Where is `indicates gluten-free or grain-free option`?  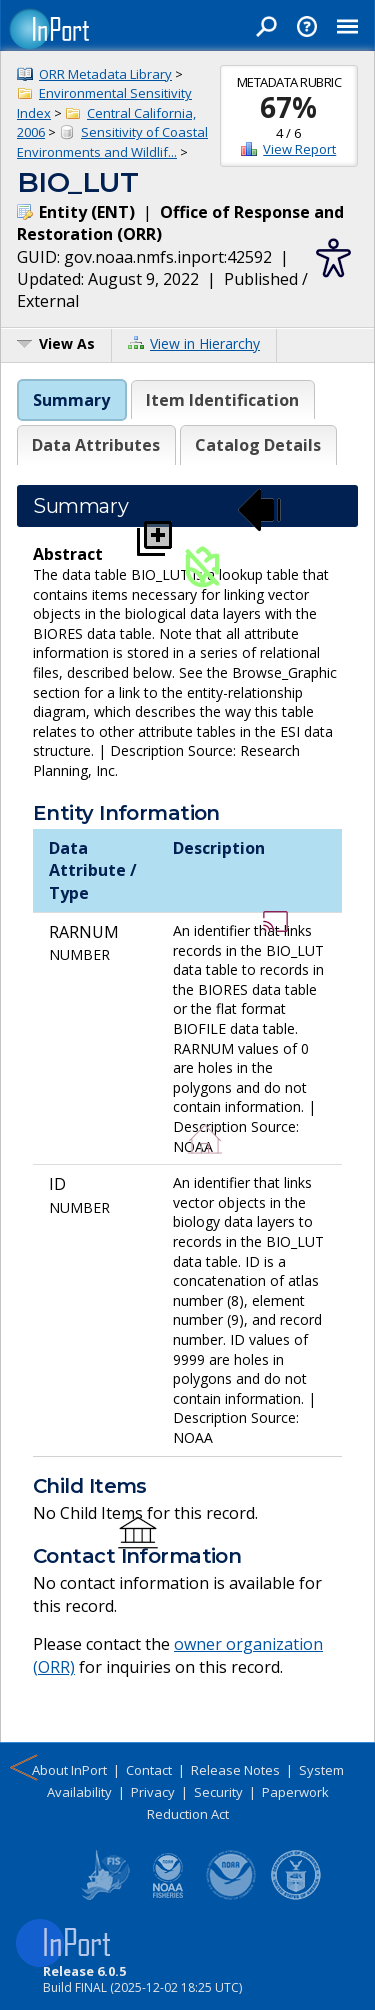 indicates gluten-free or grain-free option is located at coordinates (202, 567).